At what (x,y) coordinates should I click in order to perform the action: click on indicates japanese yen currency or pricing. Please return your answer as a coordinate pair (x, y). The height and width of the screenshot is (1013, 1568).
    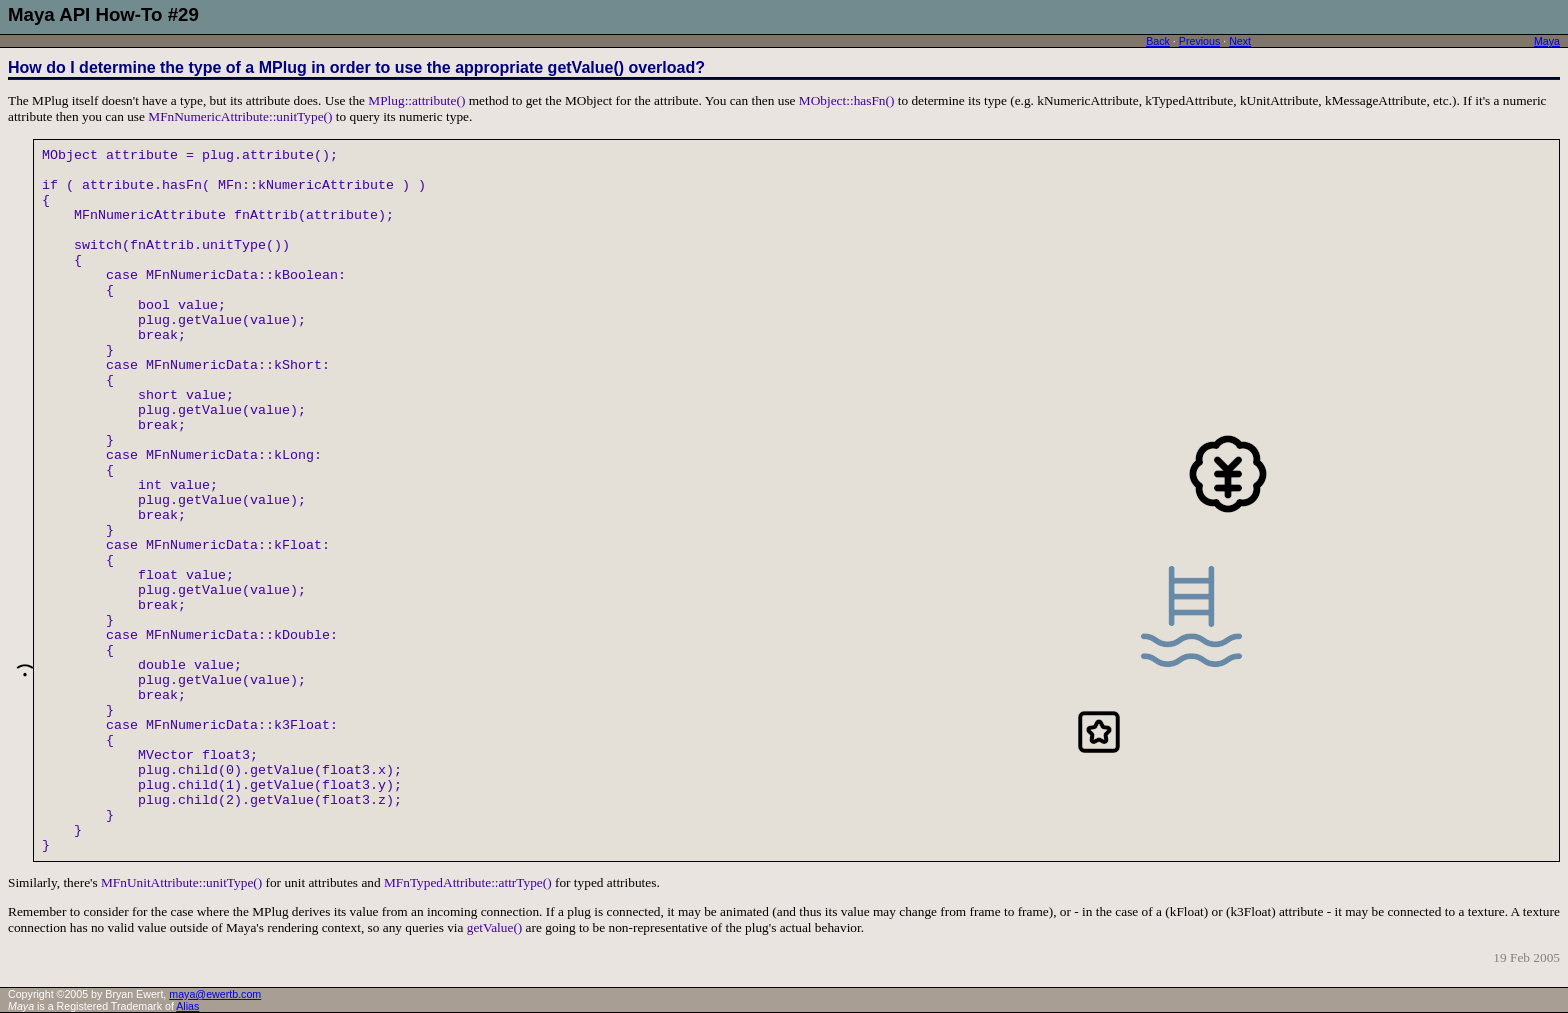
    Looking at the image, I should click on (1228, 474).